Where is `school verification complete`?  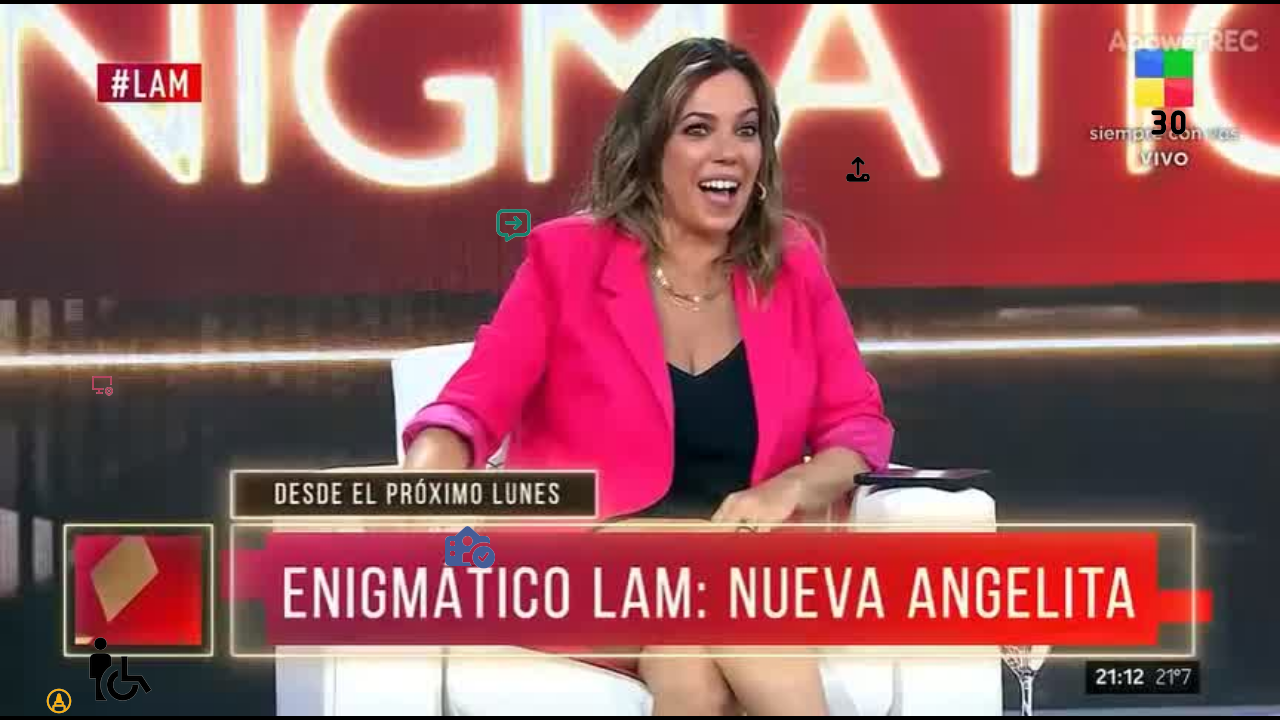
school verification complete is located at coordinates (470, 546).